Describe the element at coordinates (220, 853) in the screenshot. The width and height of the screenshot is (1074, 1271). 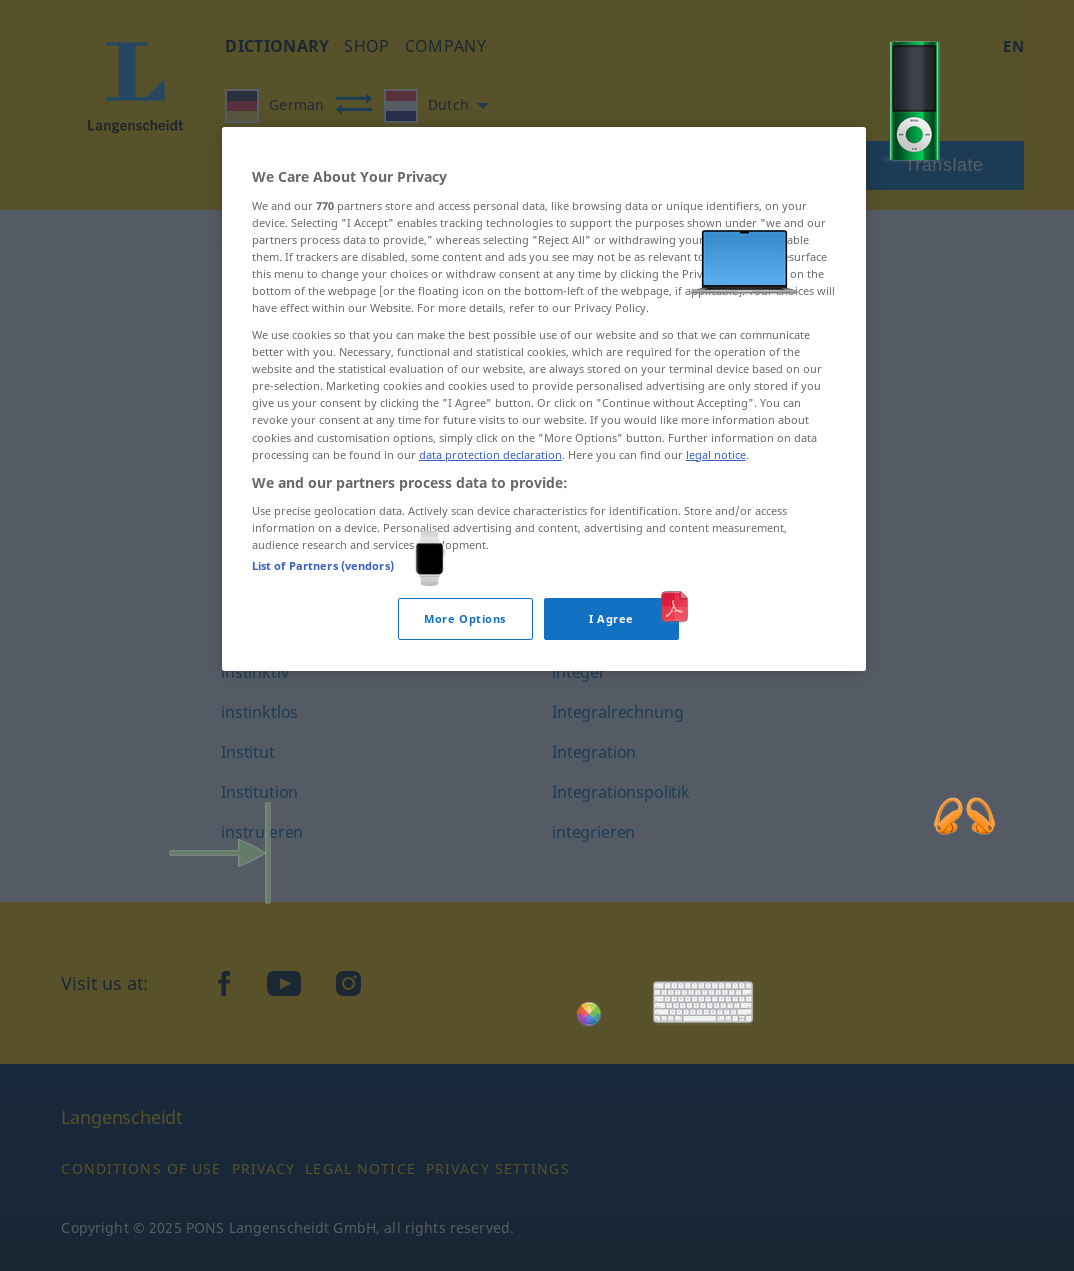
I see `go to the last item in a list or sequence` at that location.